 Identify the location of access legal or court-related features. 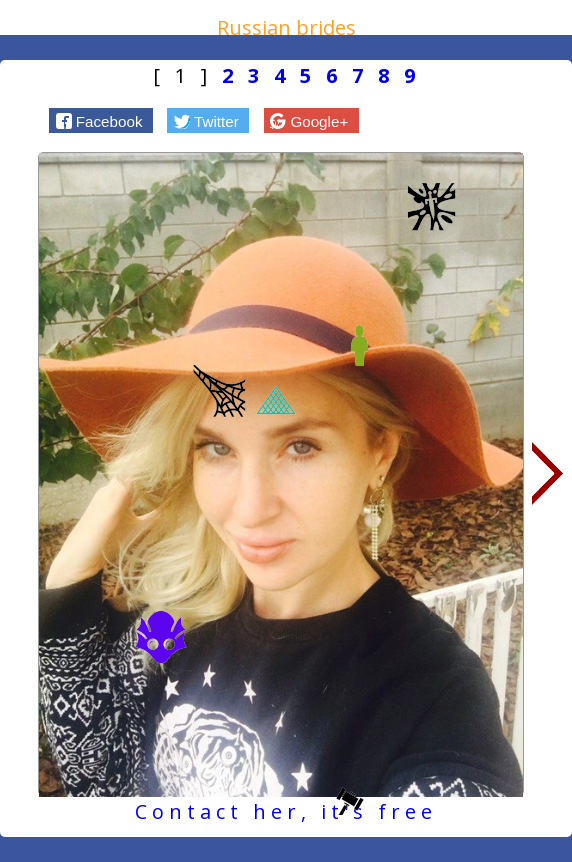
(350, 801).